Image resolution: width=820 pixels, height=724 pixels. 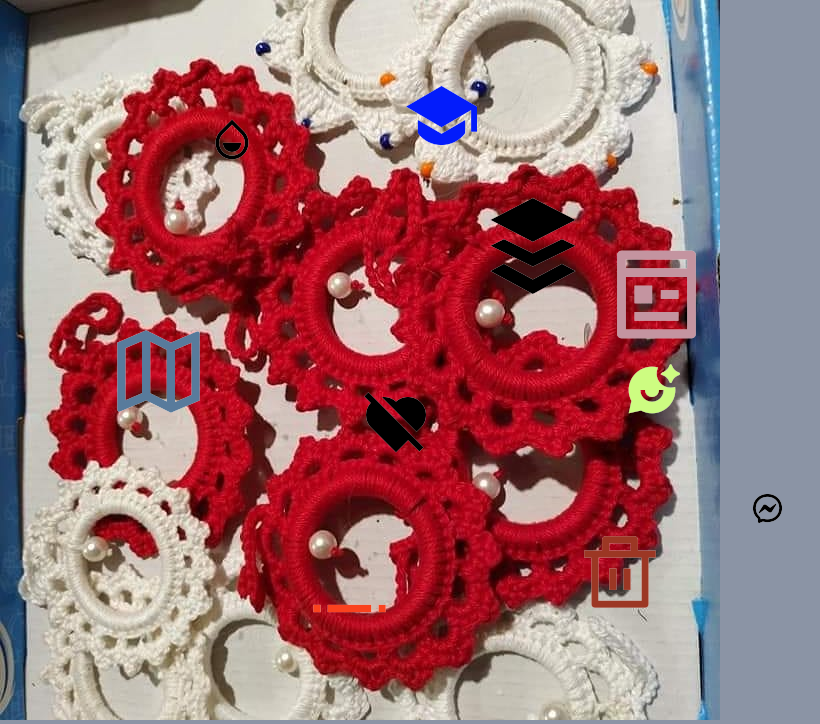 What do you see at coordinates (767, 508) in the screenshot?
I see `open Facebook Messenger` at bounding box center [767, 508].